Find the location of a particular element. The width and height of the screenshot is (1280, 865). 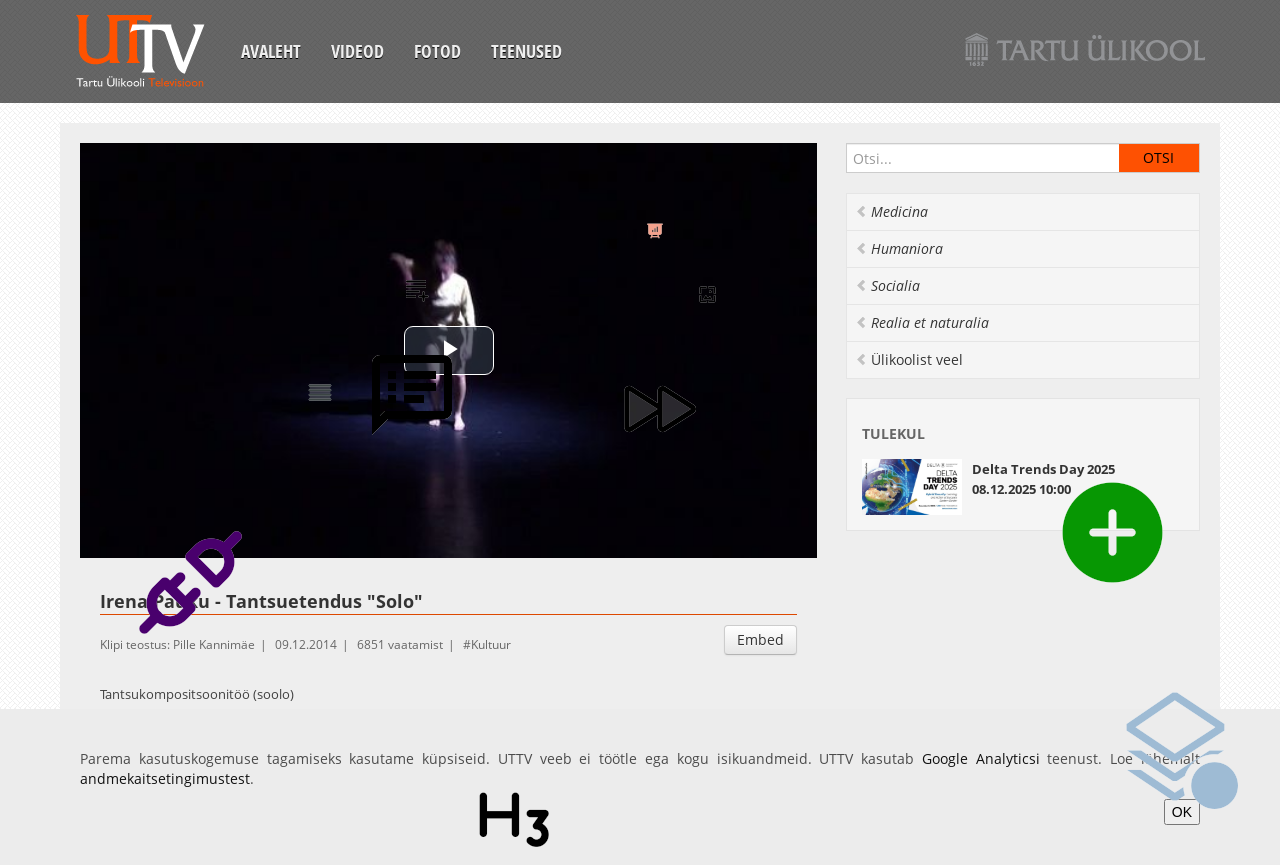

add a new item is located at coordinates (1112, 532).